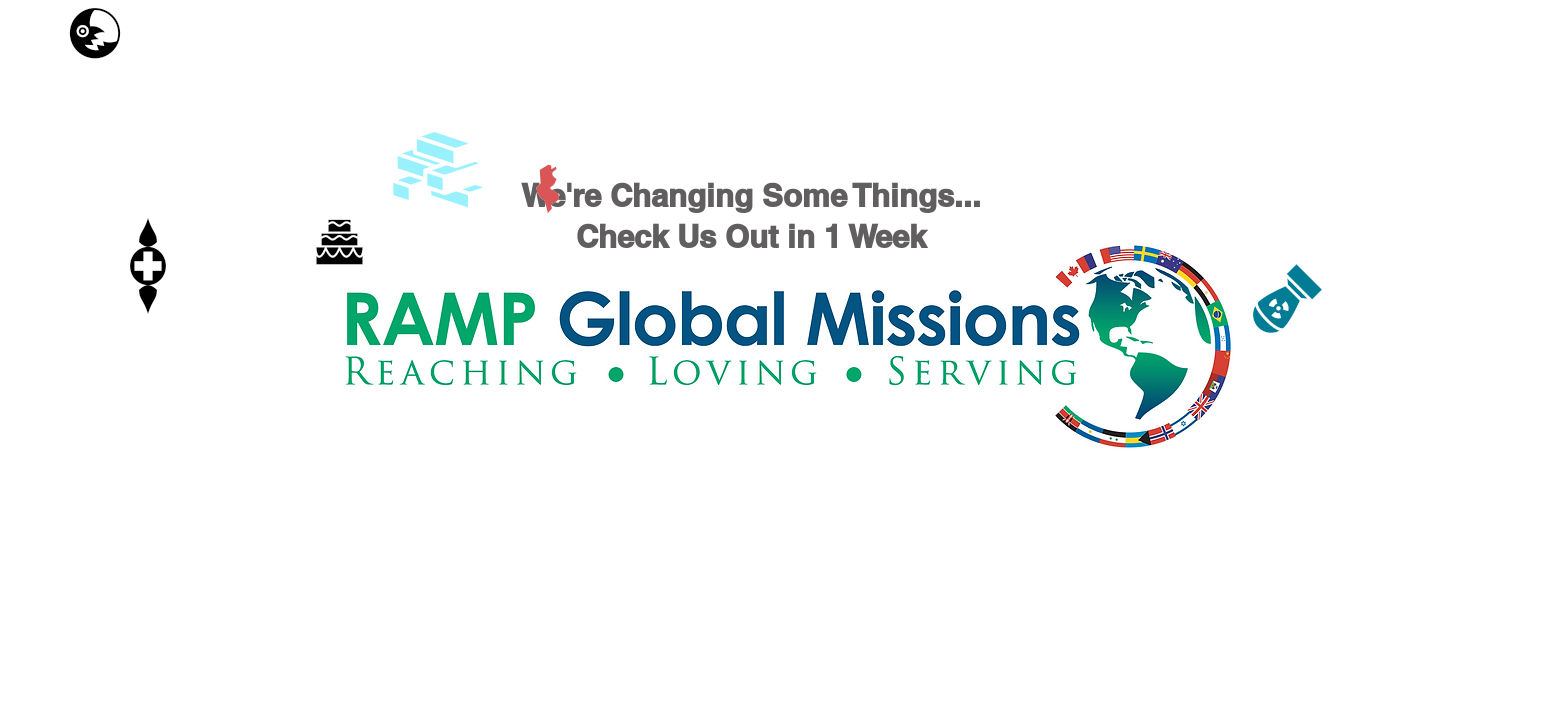  I want to click on view cake or bakery options, so click(339, 239).